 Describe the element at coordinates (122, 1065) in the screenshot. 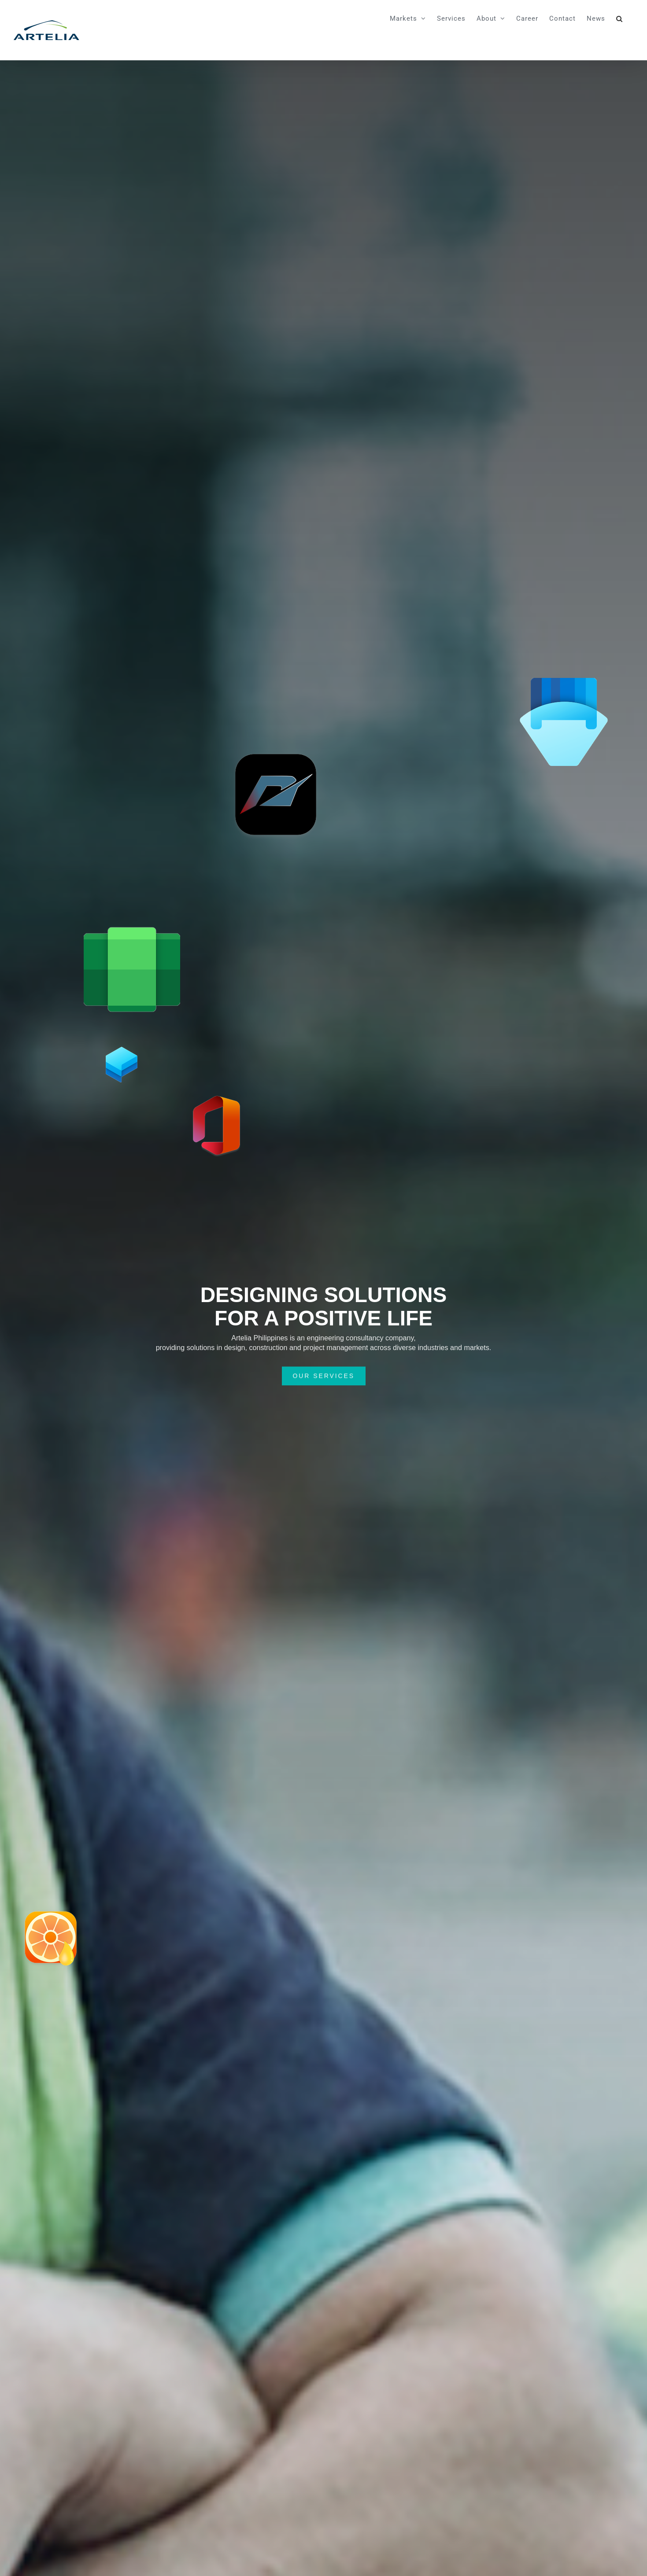

I see `open the assistant app` at that location.